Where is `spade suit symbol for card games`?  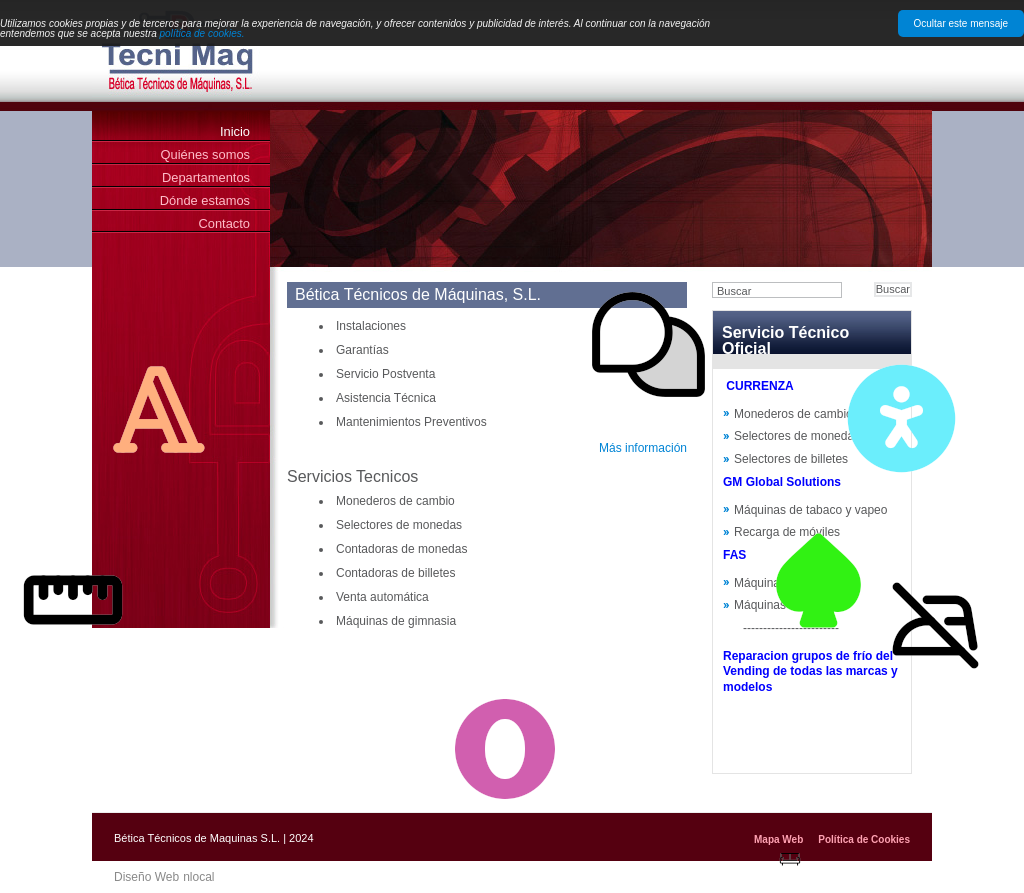
spade suit symbol for card games is located at coordinates (818, 580).